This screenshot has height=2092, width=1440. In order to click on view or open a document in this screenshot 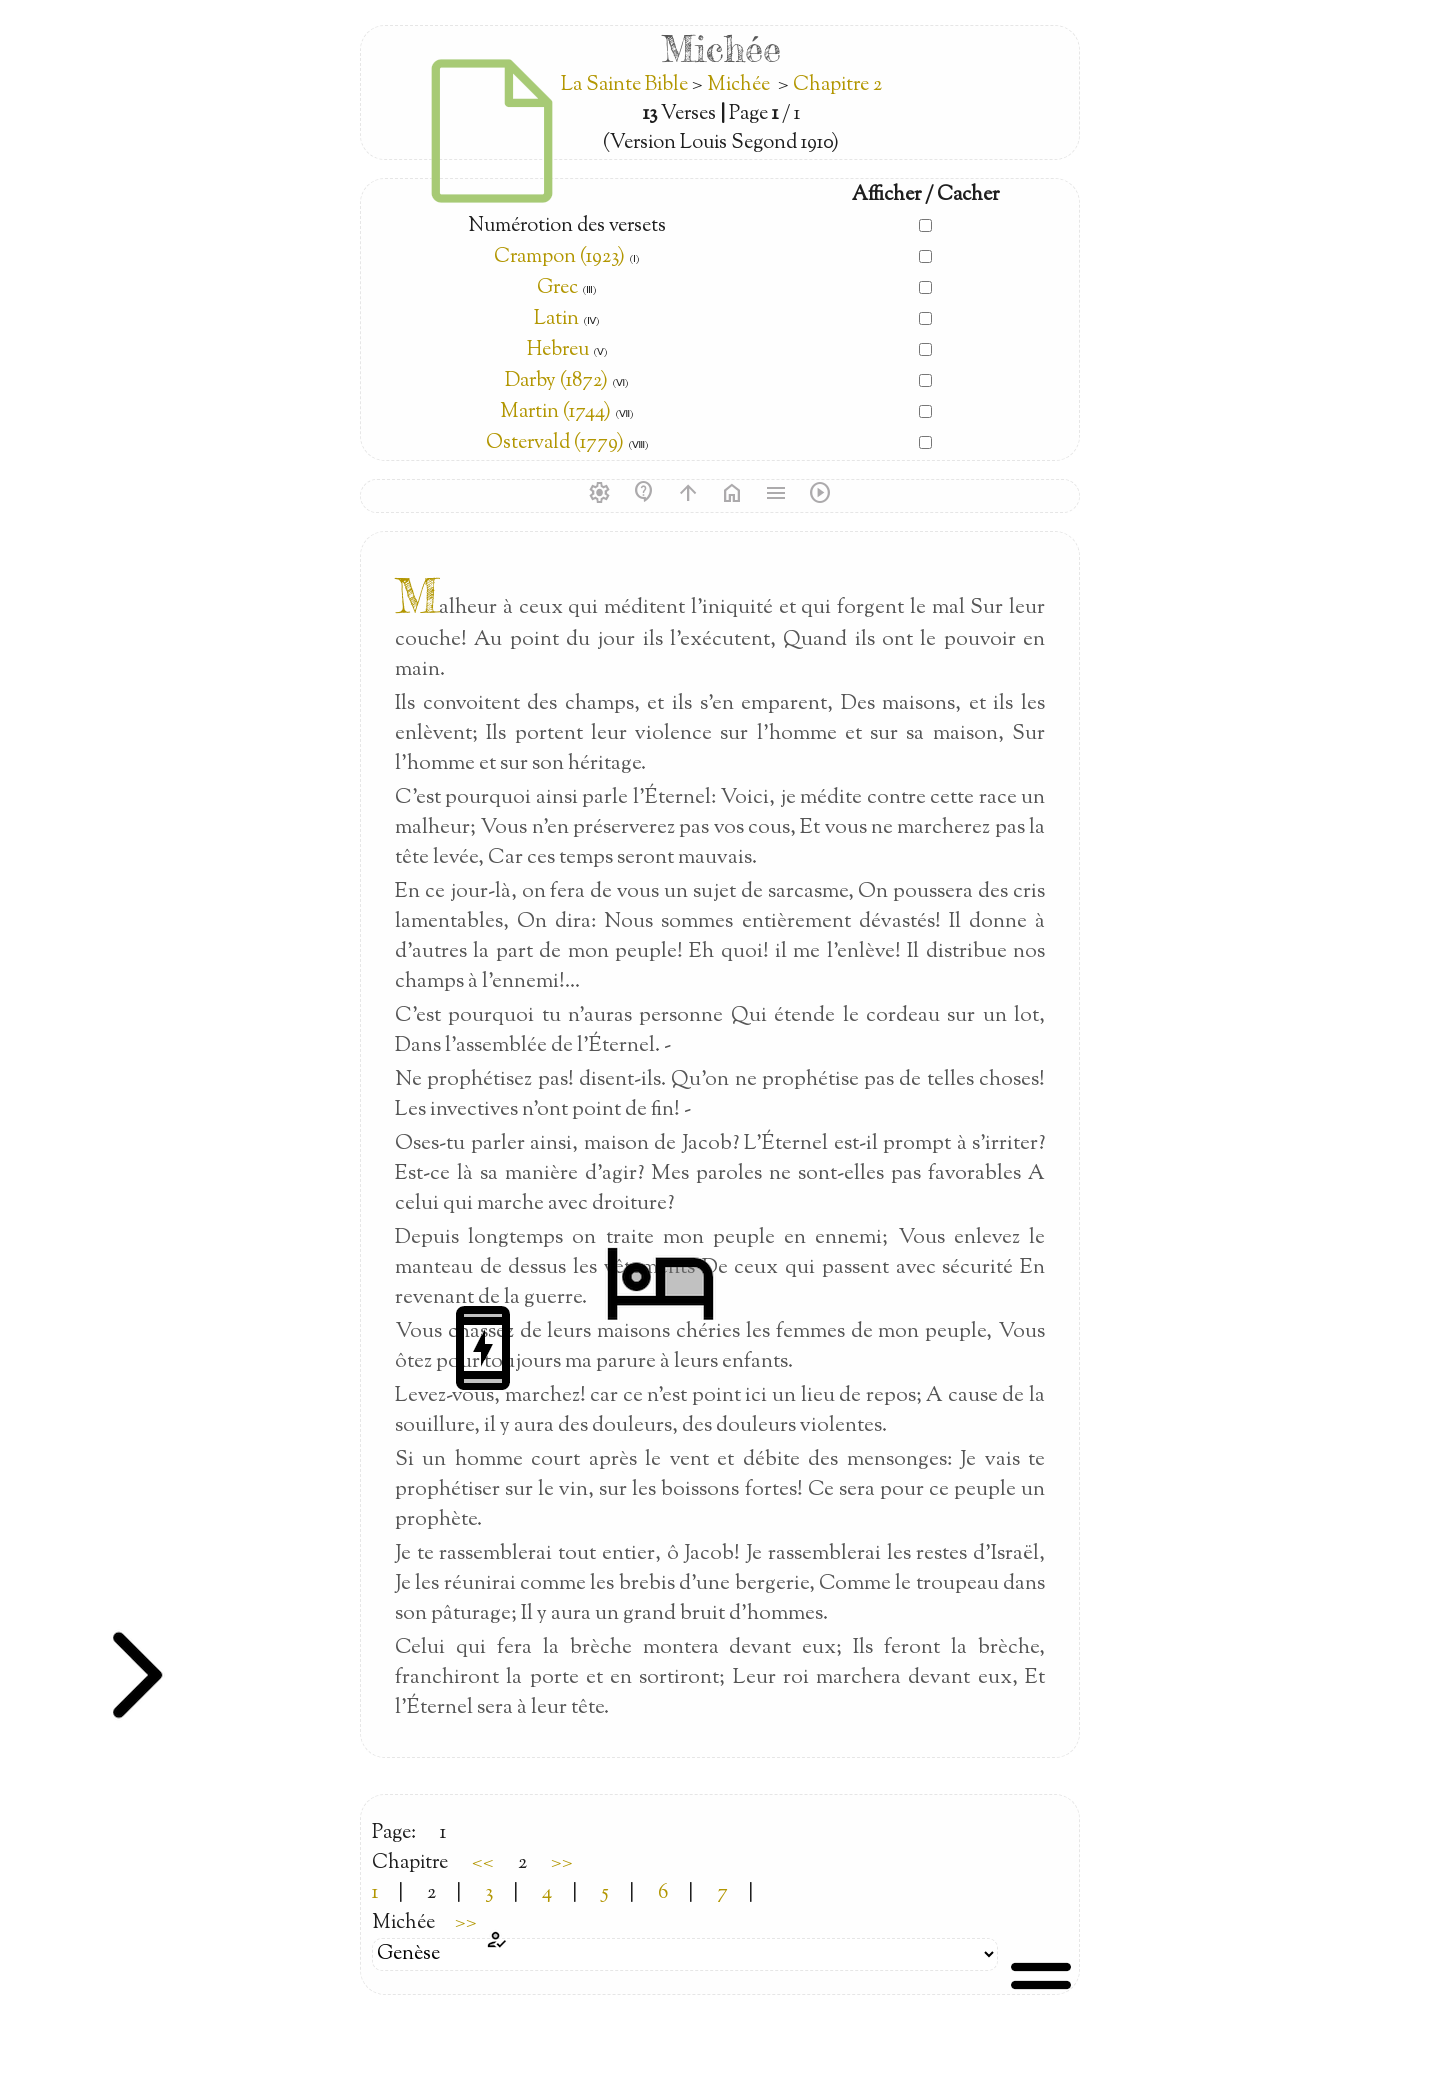, I will do `click(492, 131)`.